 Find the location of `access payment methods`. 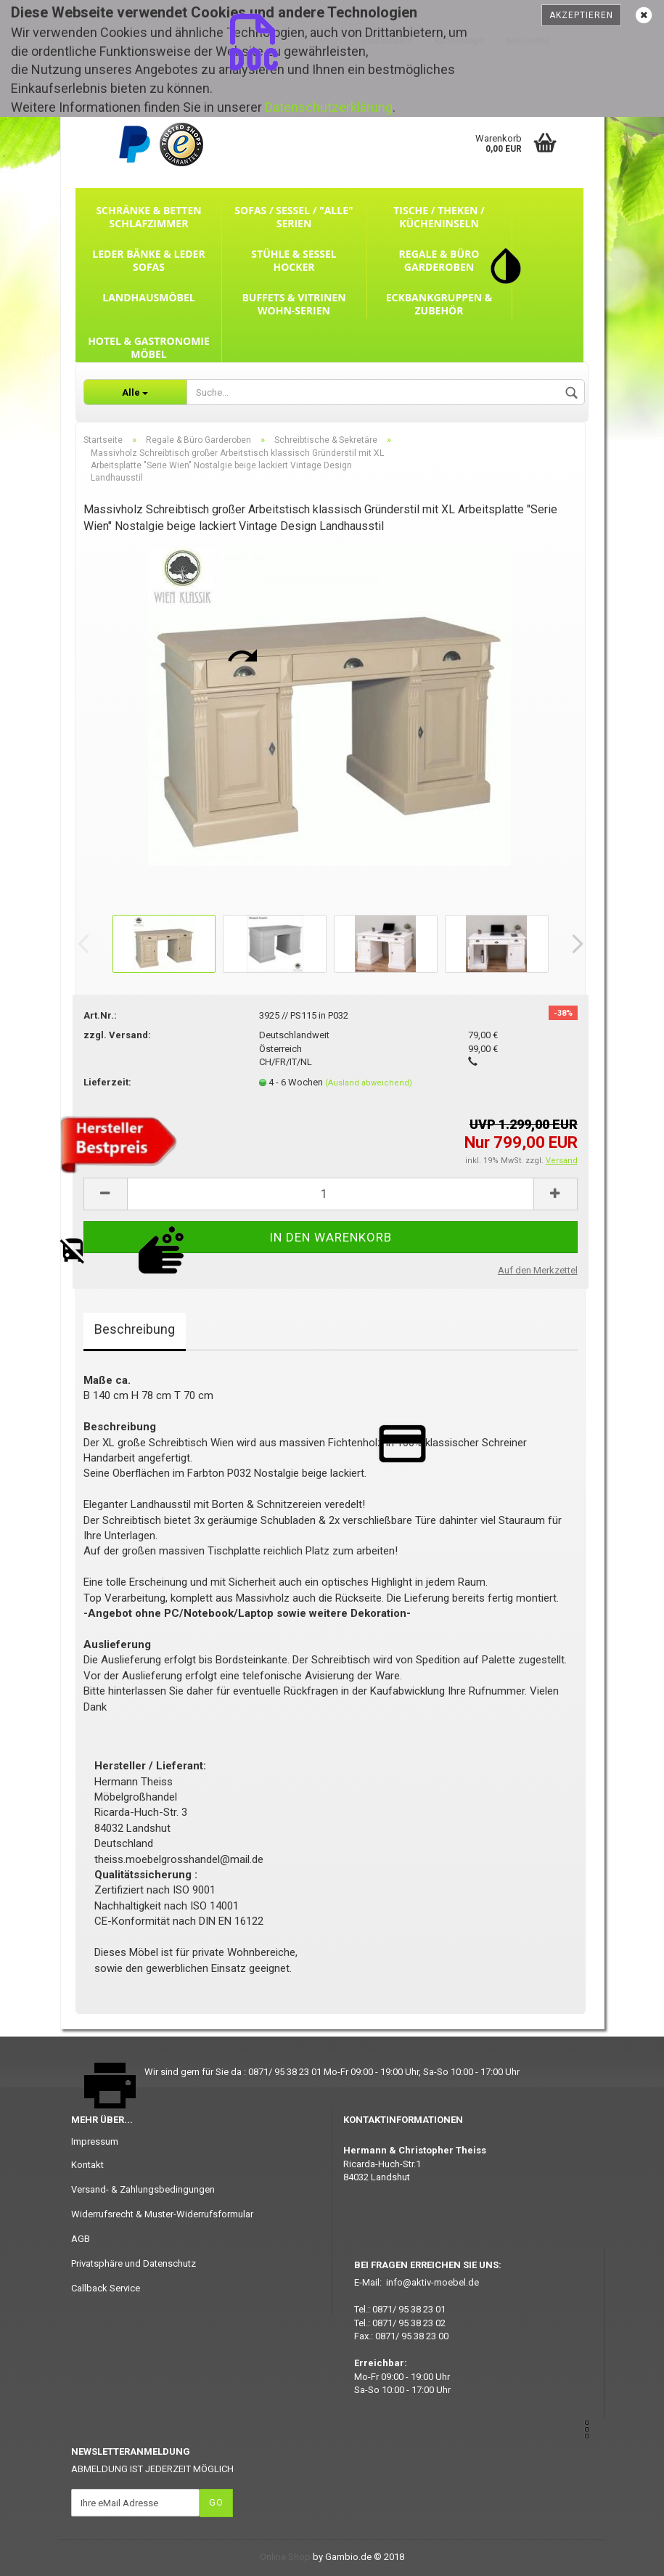

access payment methods is located at coordinates (402, 1443).